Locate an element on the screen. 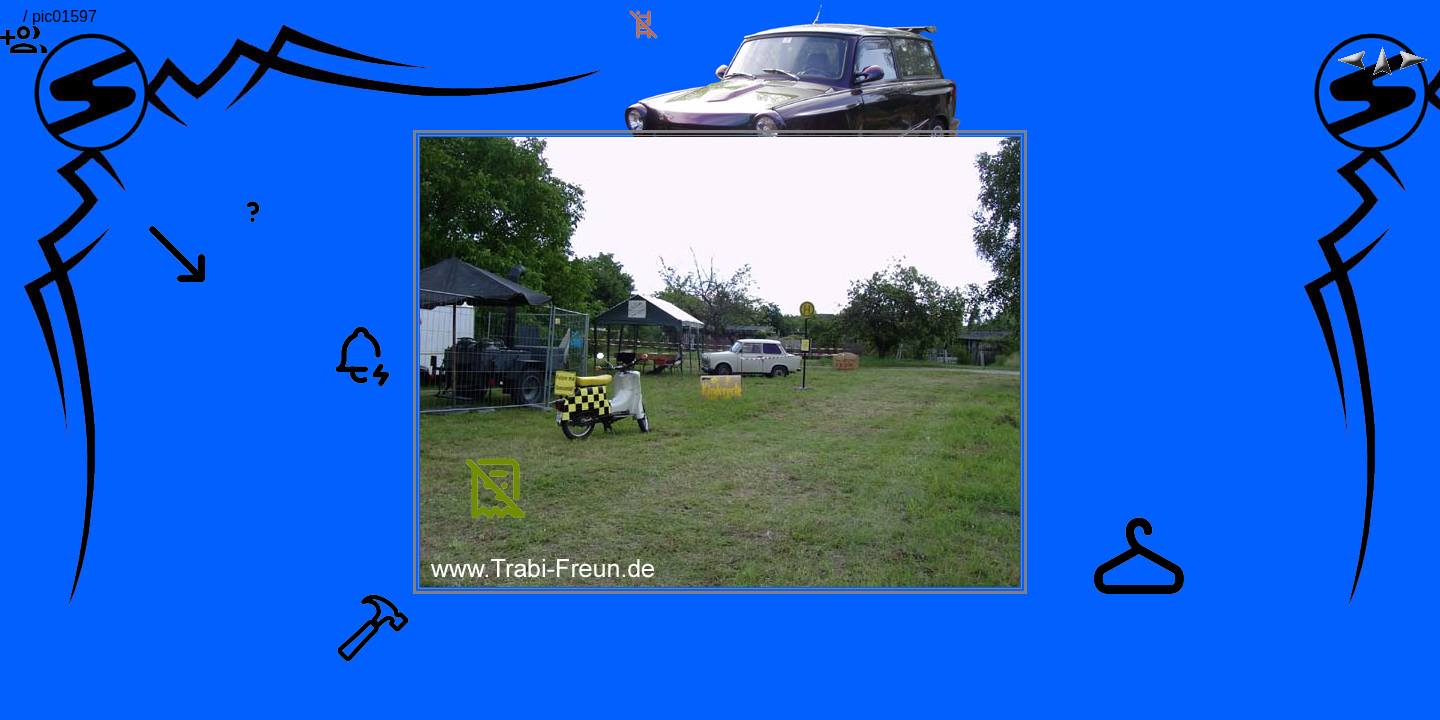  add a new member to a group is located at coordinates (23, 39).